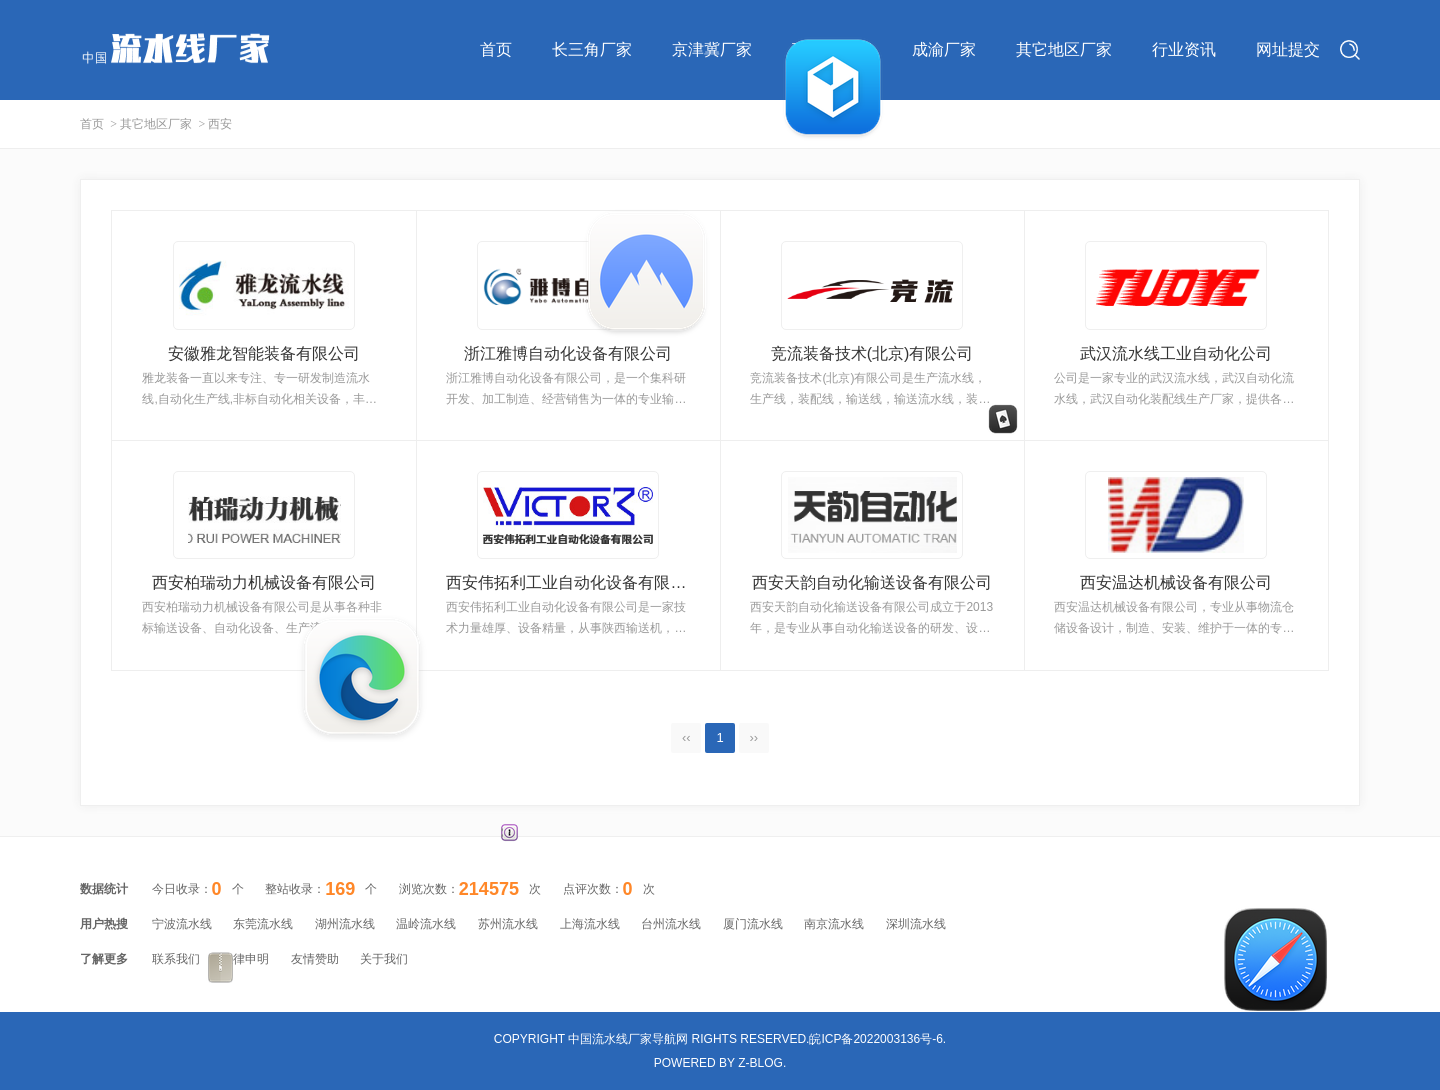  What do you see at coordinates (1275, 959) in the screenshot?
I see `open Safari web browser` at bounding box center [1275, 959].